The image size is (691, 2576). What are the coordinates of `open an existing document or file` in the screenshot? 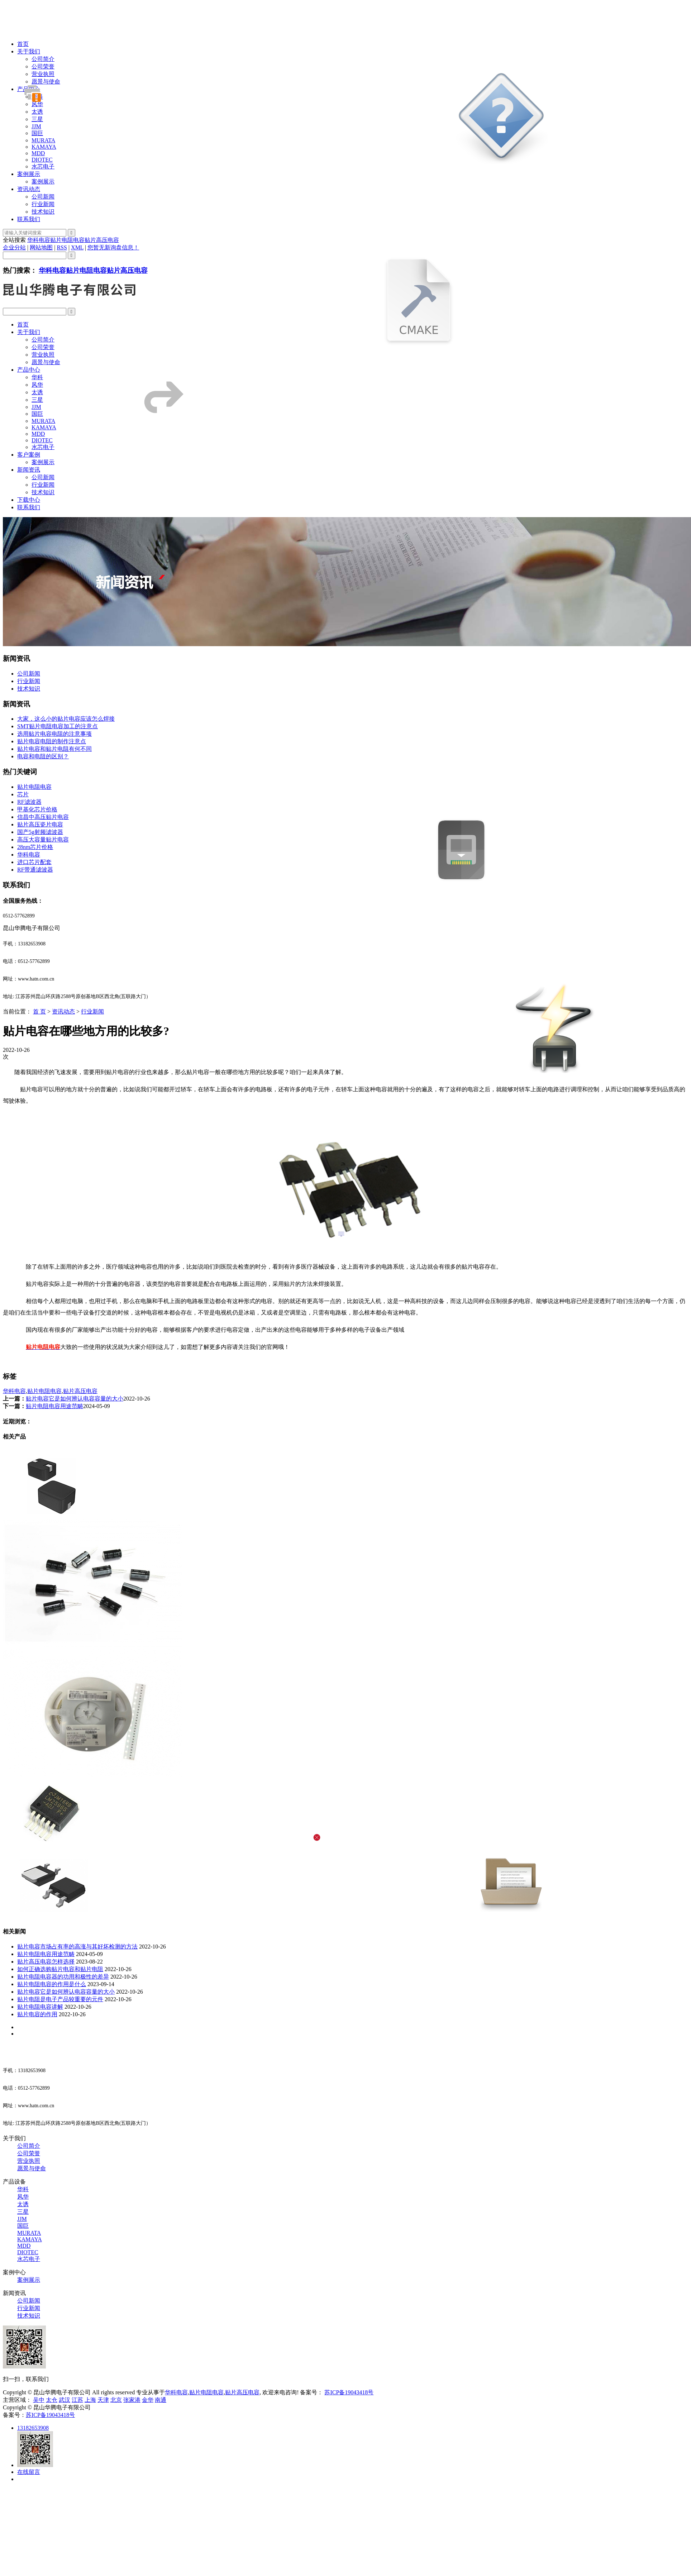 It's located at (511, 1884).